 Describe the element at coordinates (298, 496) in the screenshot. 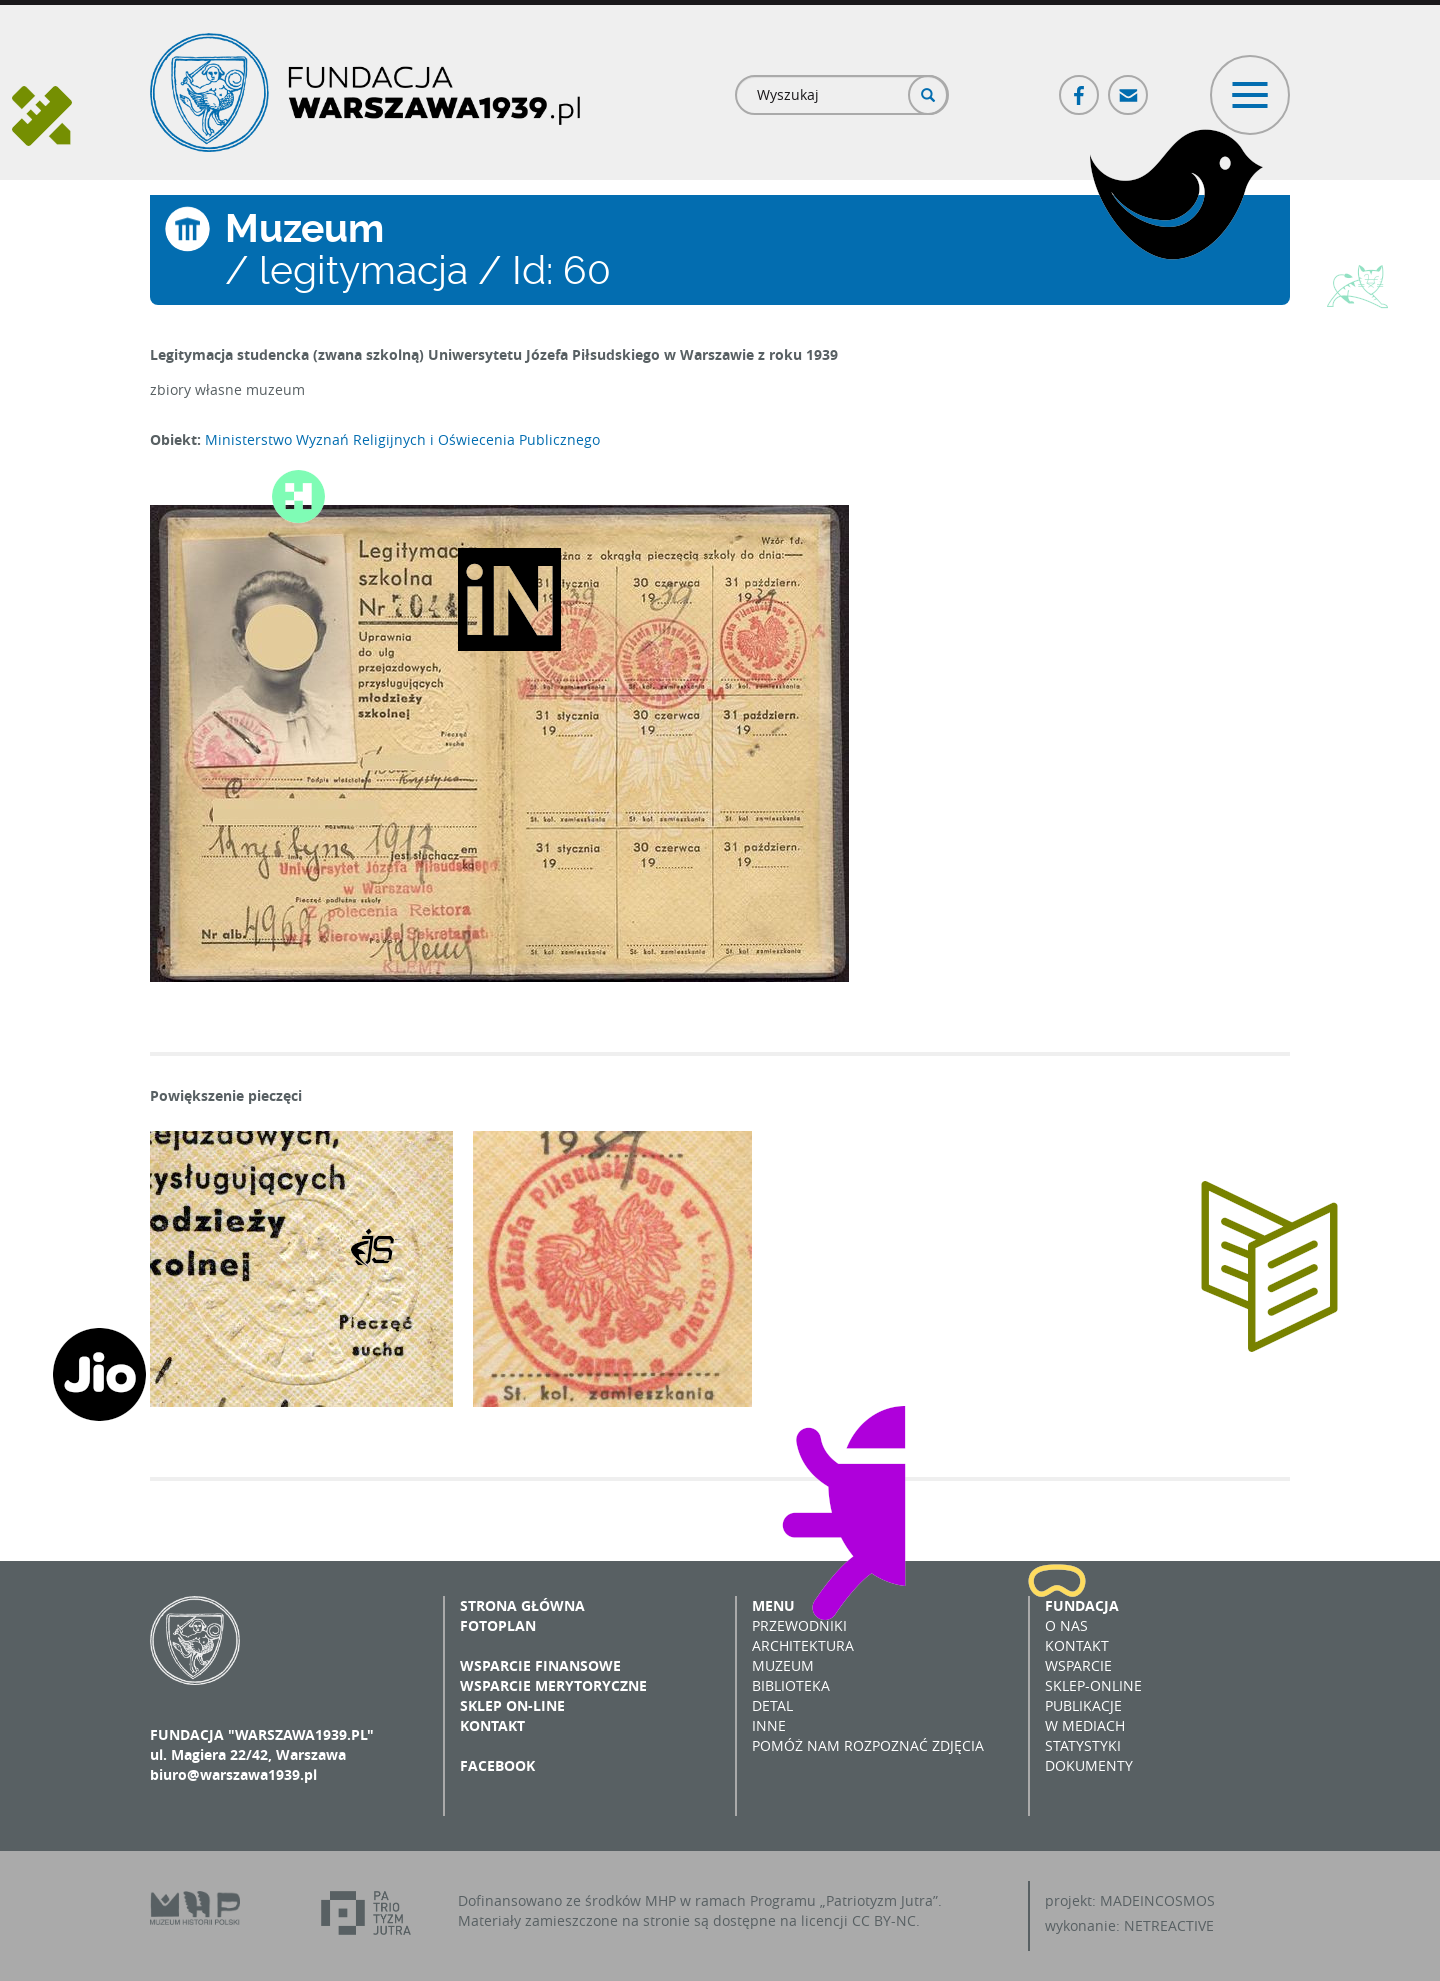

I see `open the Crehana app` at that location.